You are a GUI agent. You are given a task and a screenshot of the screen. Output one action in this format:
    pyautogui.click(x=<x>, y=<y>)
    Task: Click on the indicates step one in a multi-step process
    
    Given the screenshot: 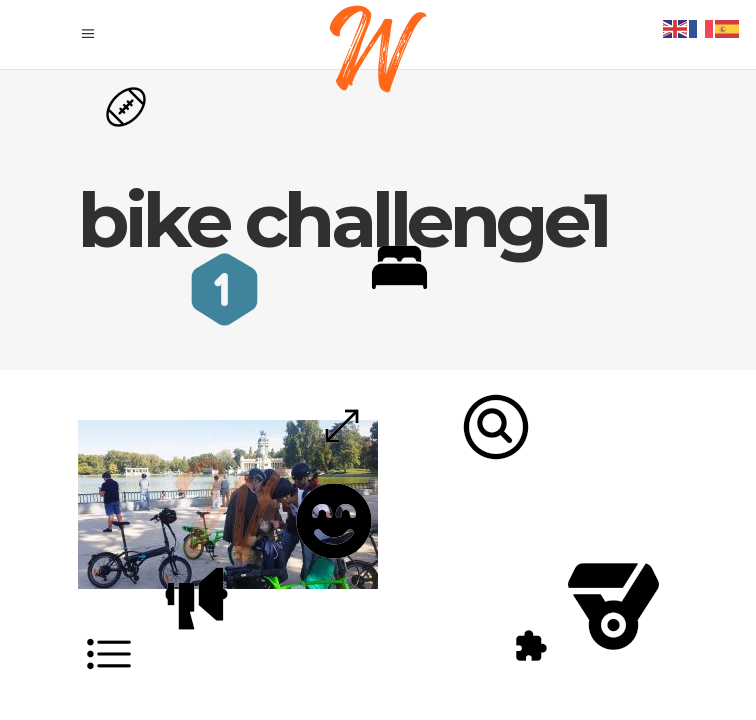 What is the action you would take?
    pyautogui.click(x=224, y=289)
    